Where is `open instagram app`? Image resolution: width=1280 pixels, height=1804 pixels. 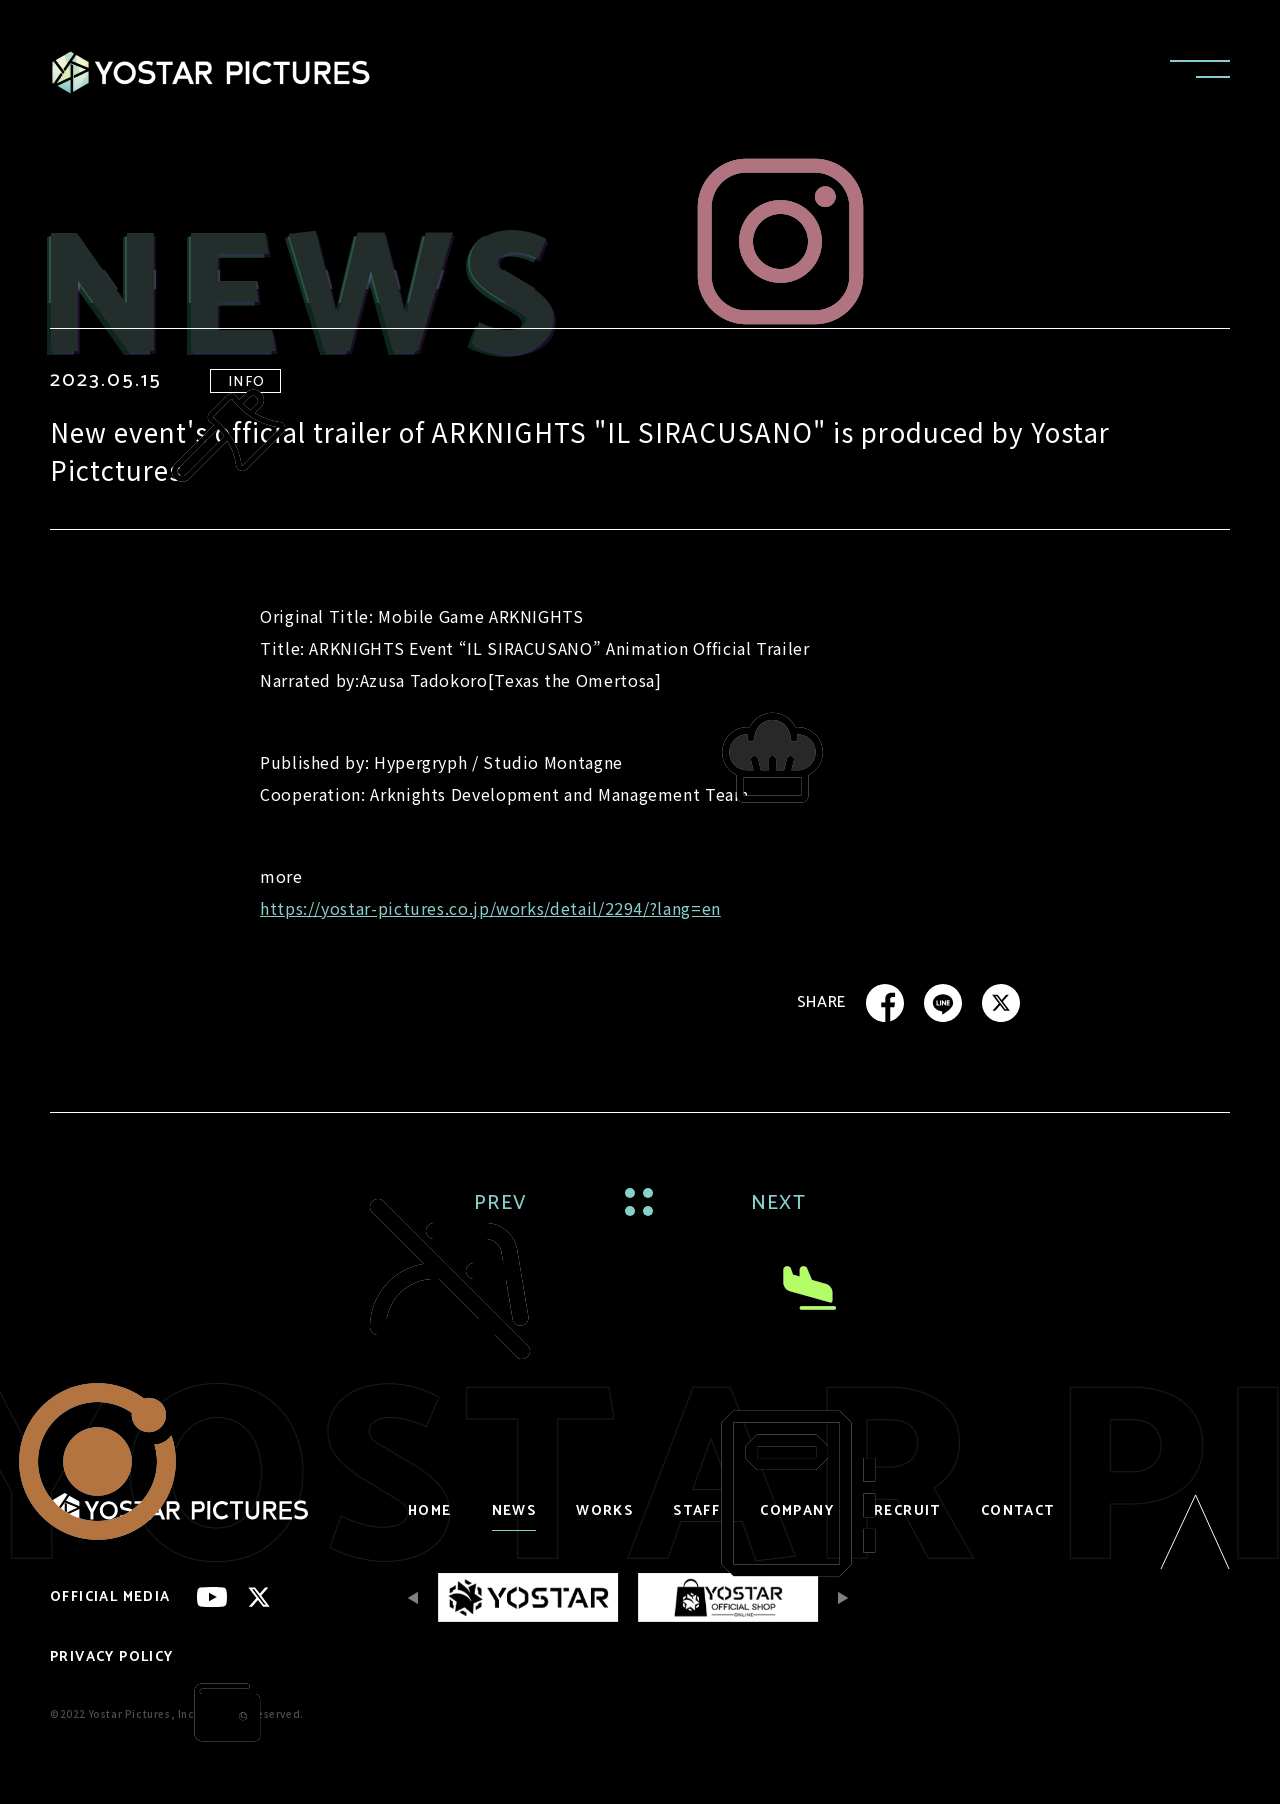 open instagram app is located at coordinates (780, 241).